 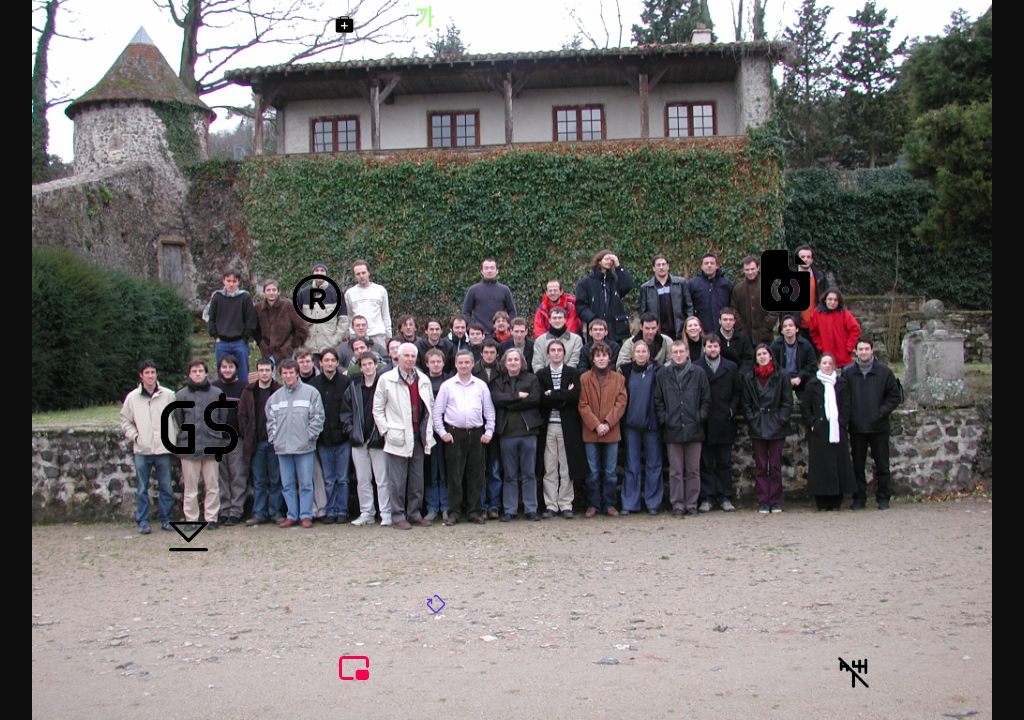 I want to click on access audio or media file, so click(x=785, y=280).